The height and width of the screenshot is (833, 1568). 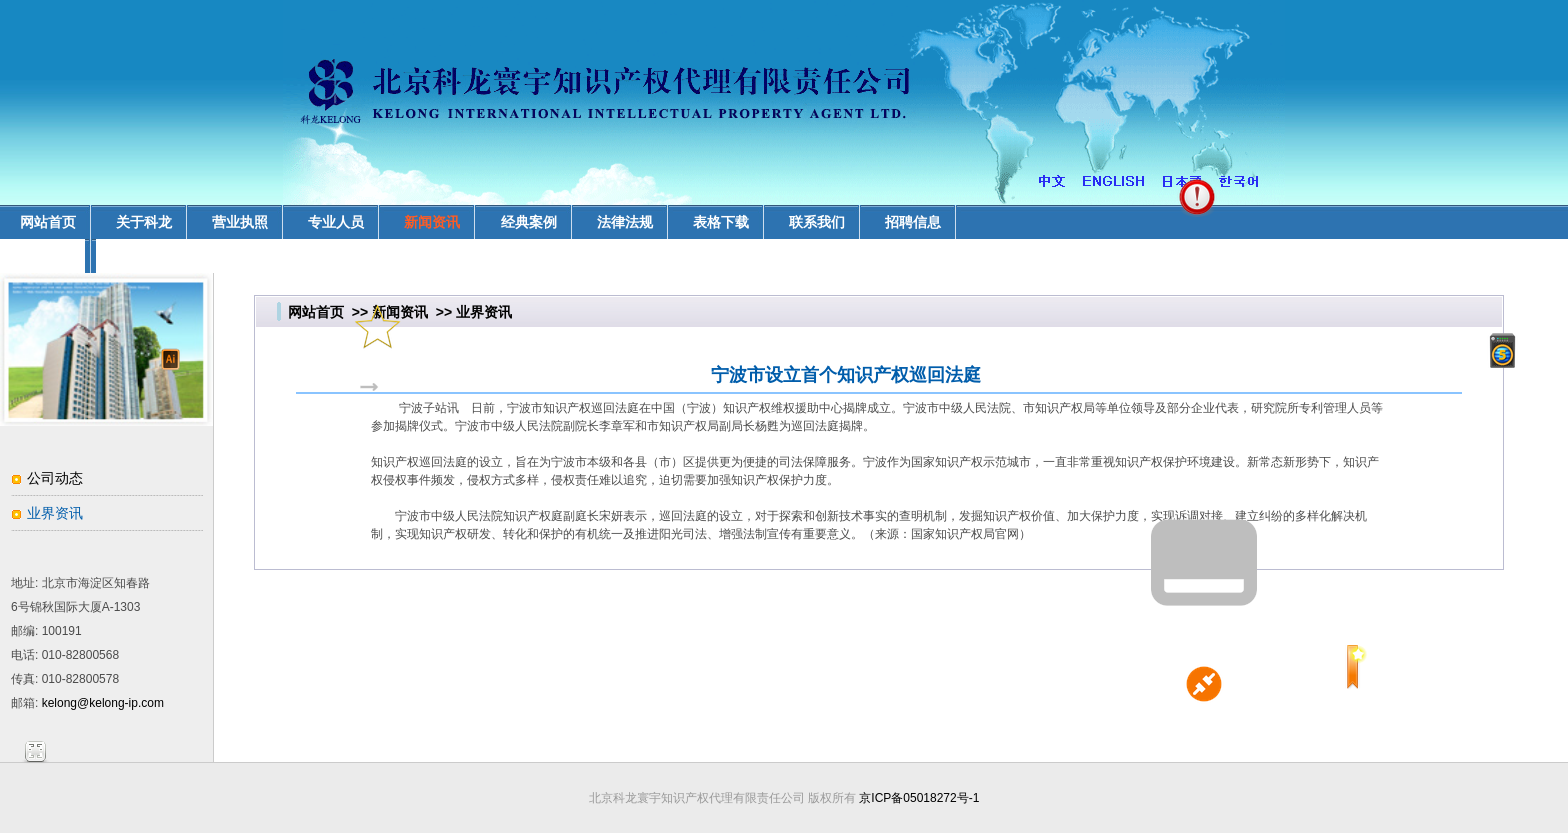 I want to click on indicates important or critical information, so click(x=1197, y=197).